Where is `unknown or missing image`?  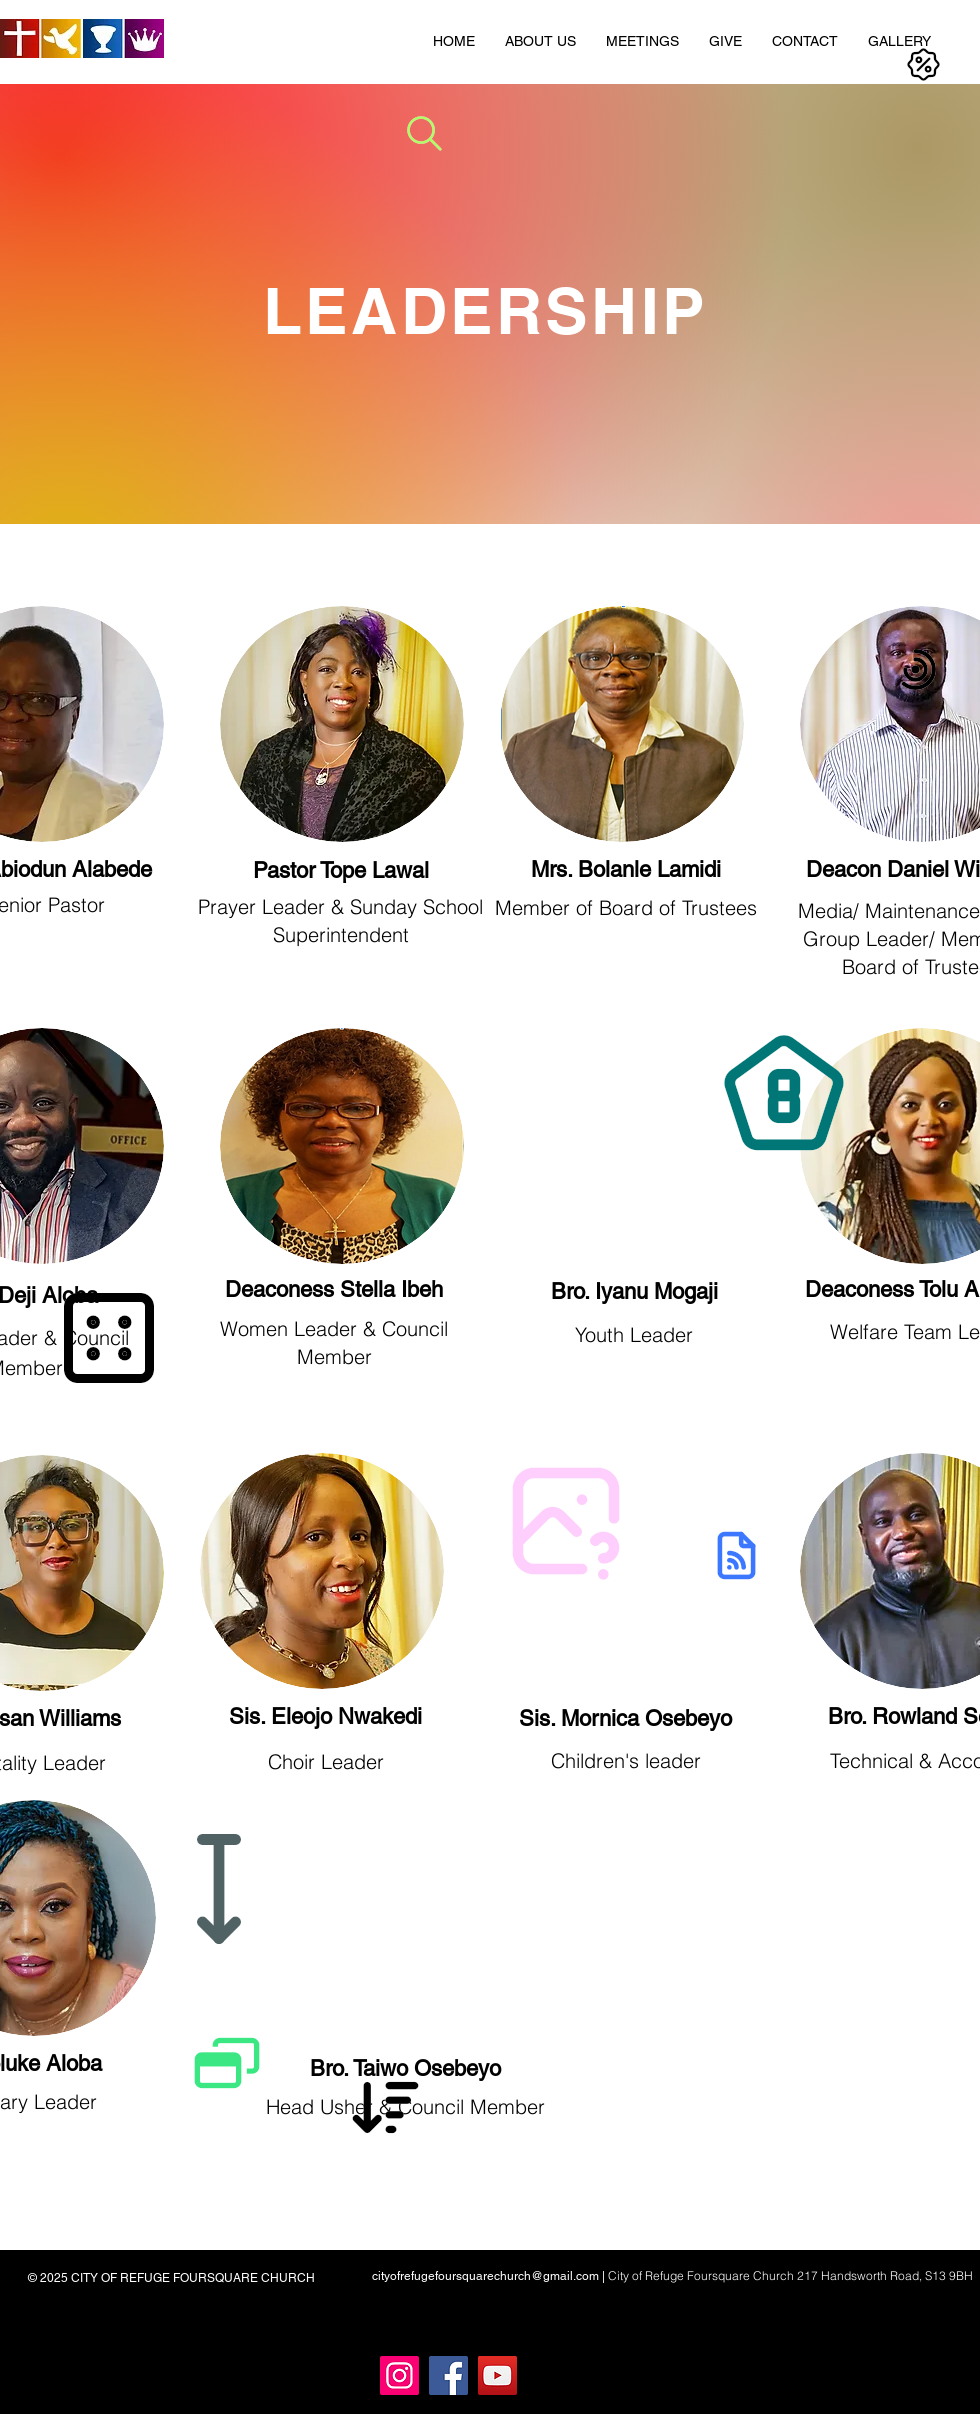 unknown or missing image is located at coordinates (566, 1521).